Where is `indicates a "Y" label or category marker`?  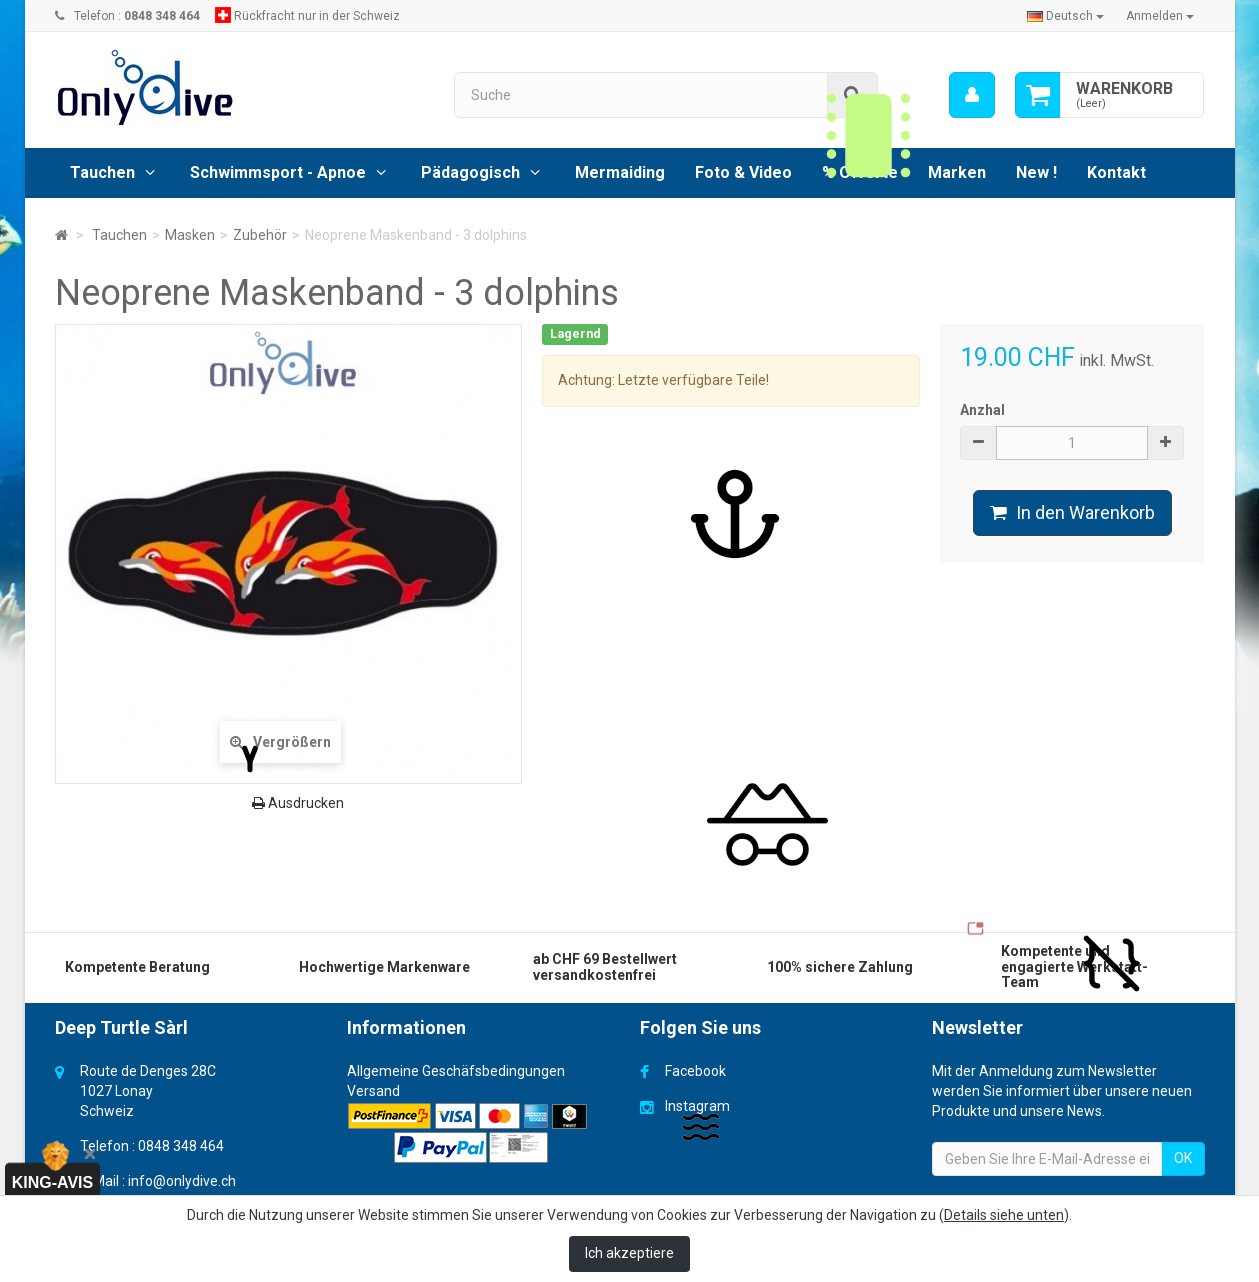 indicates a "Y" label or category marker is located at coordinates (250, 759).